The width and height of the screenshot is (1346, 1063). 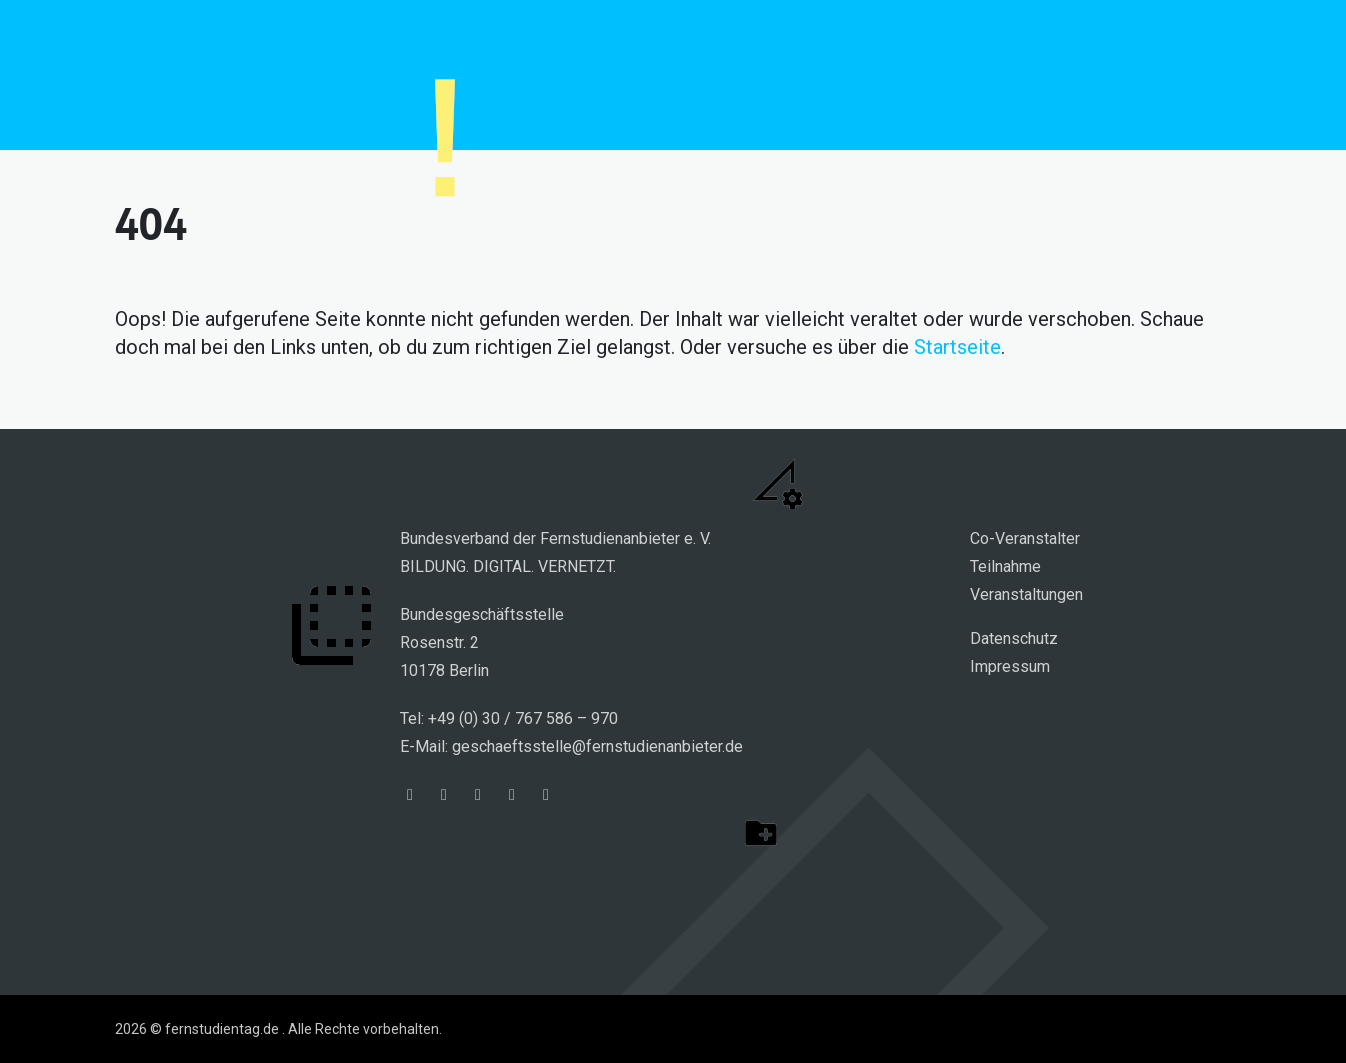 I want to click on create a new folder, so click(x=761, y=833).